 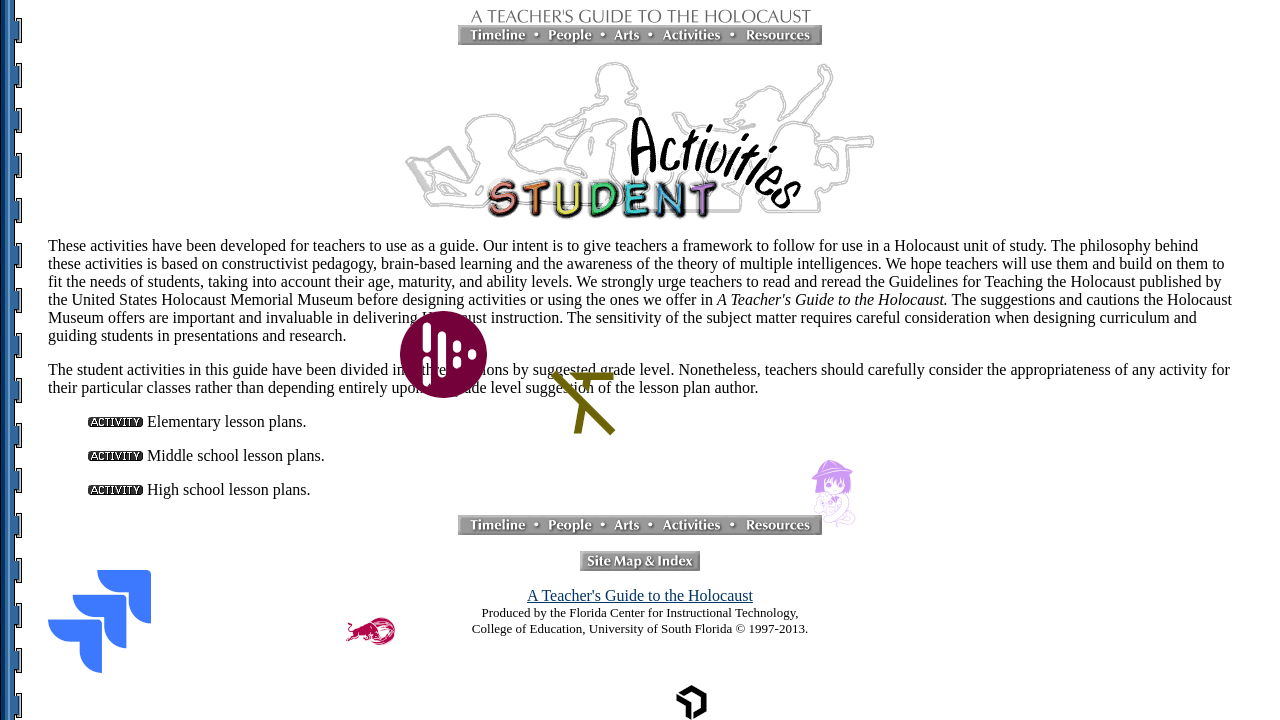 What do you see at coordinates (691, 702) in the screenshot?
I see `new relic application performance monitoring logo` at bounding box center [691, 702].